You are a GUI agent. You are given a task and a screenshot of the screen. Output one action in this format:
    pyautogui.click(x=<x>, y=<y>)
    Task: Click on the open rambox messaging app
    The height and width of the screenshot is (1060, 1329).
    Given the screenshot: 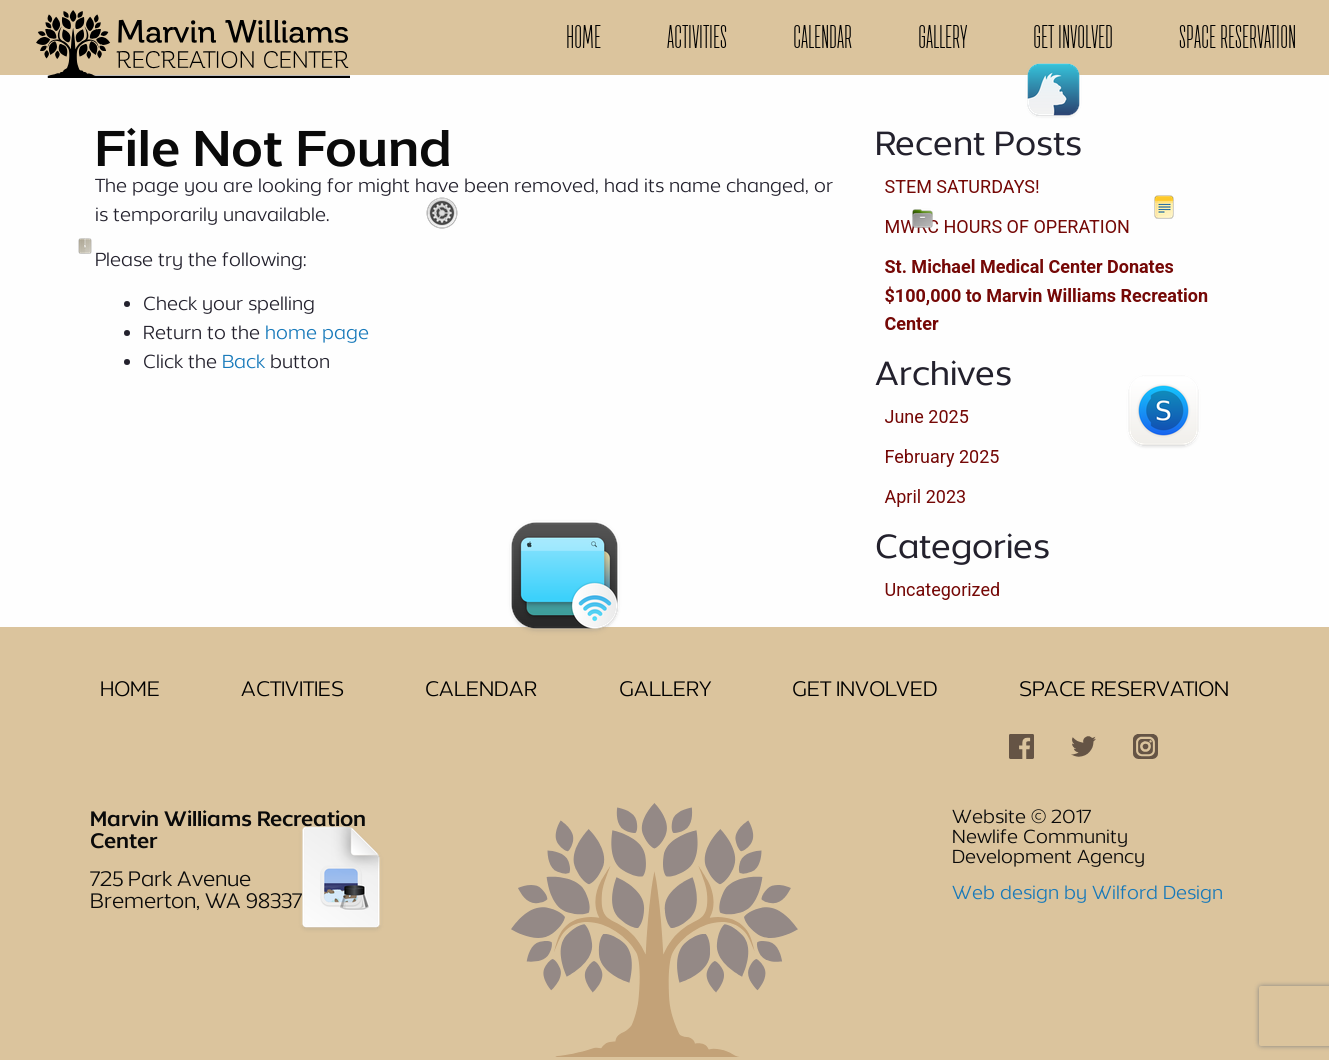 What is the action you would take?
    pyautogui.click(x=1053, y=89)
    